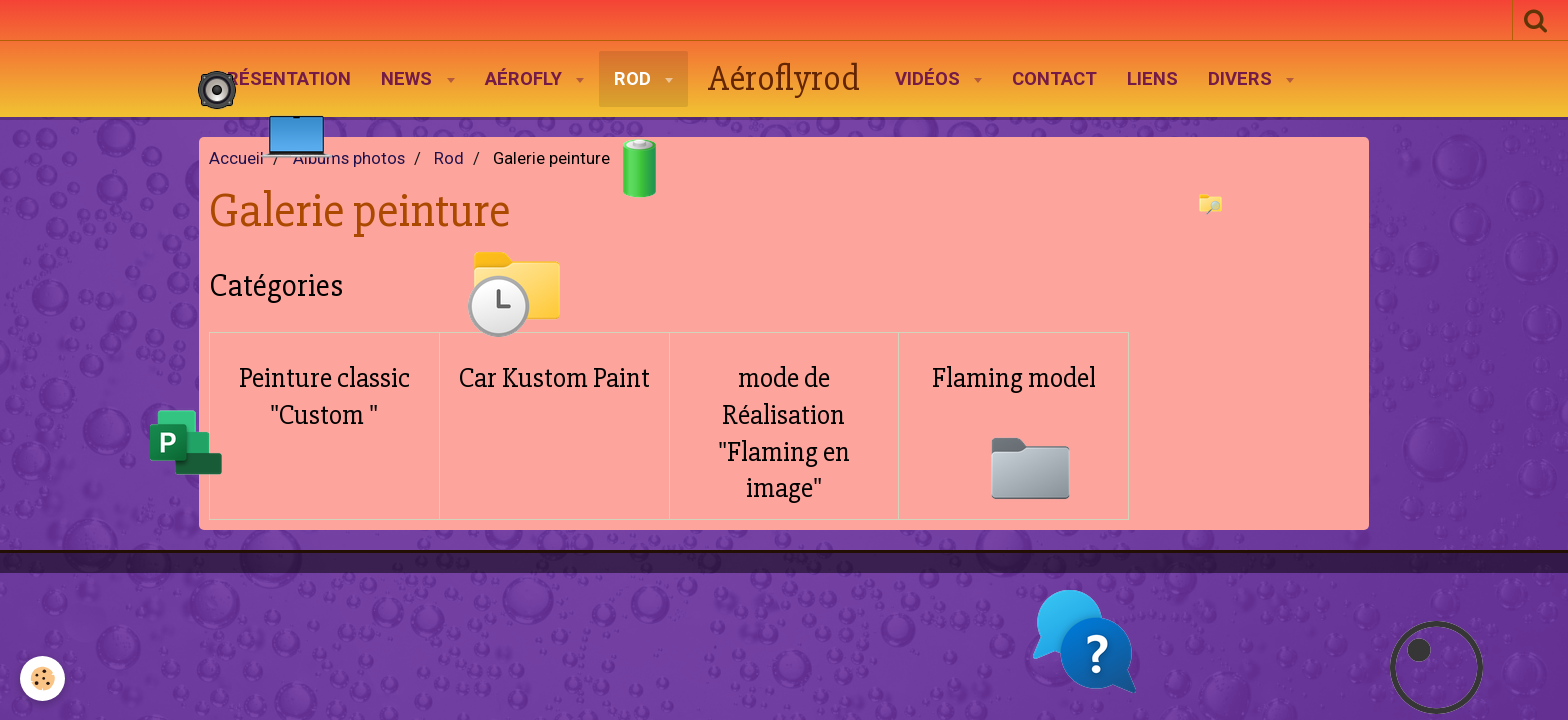 Image resolution: width=1568 pixels, height=720 pixels. Describe the element at coordinates (1030, 470) in the screenshot. I see `open a folder to view its contents` at that location.